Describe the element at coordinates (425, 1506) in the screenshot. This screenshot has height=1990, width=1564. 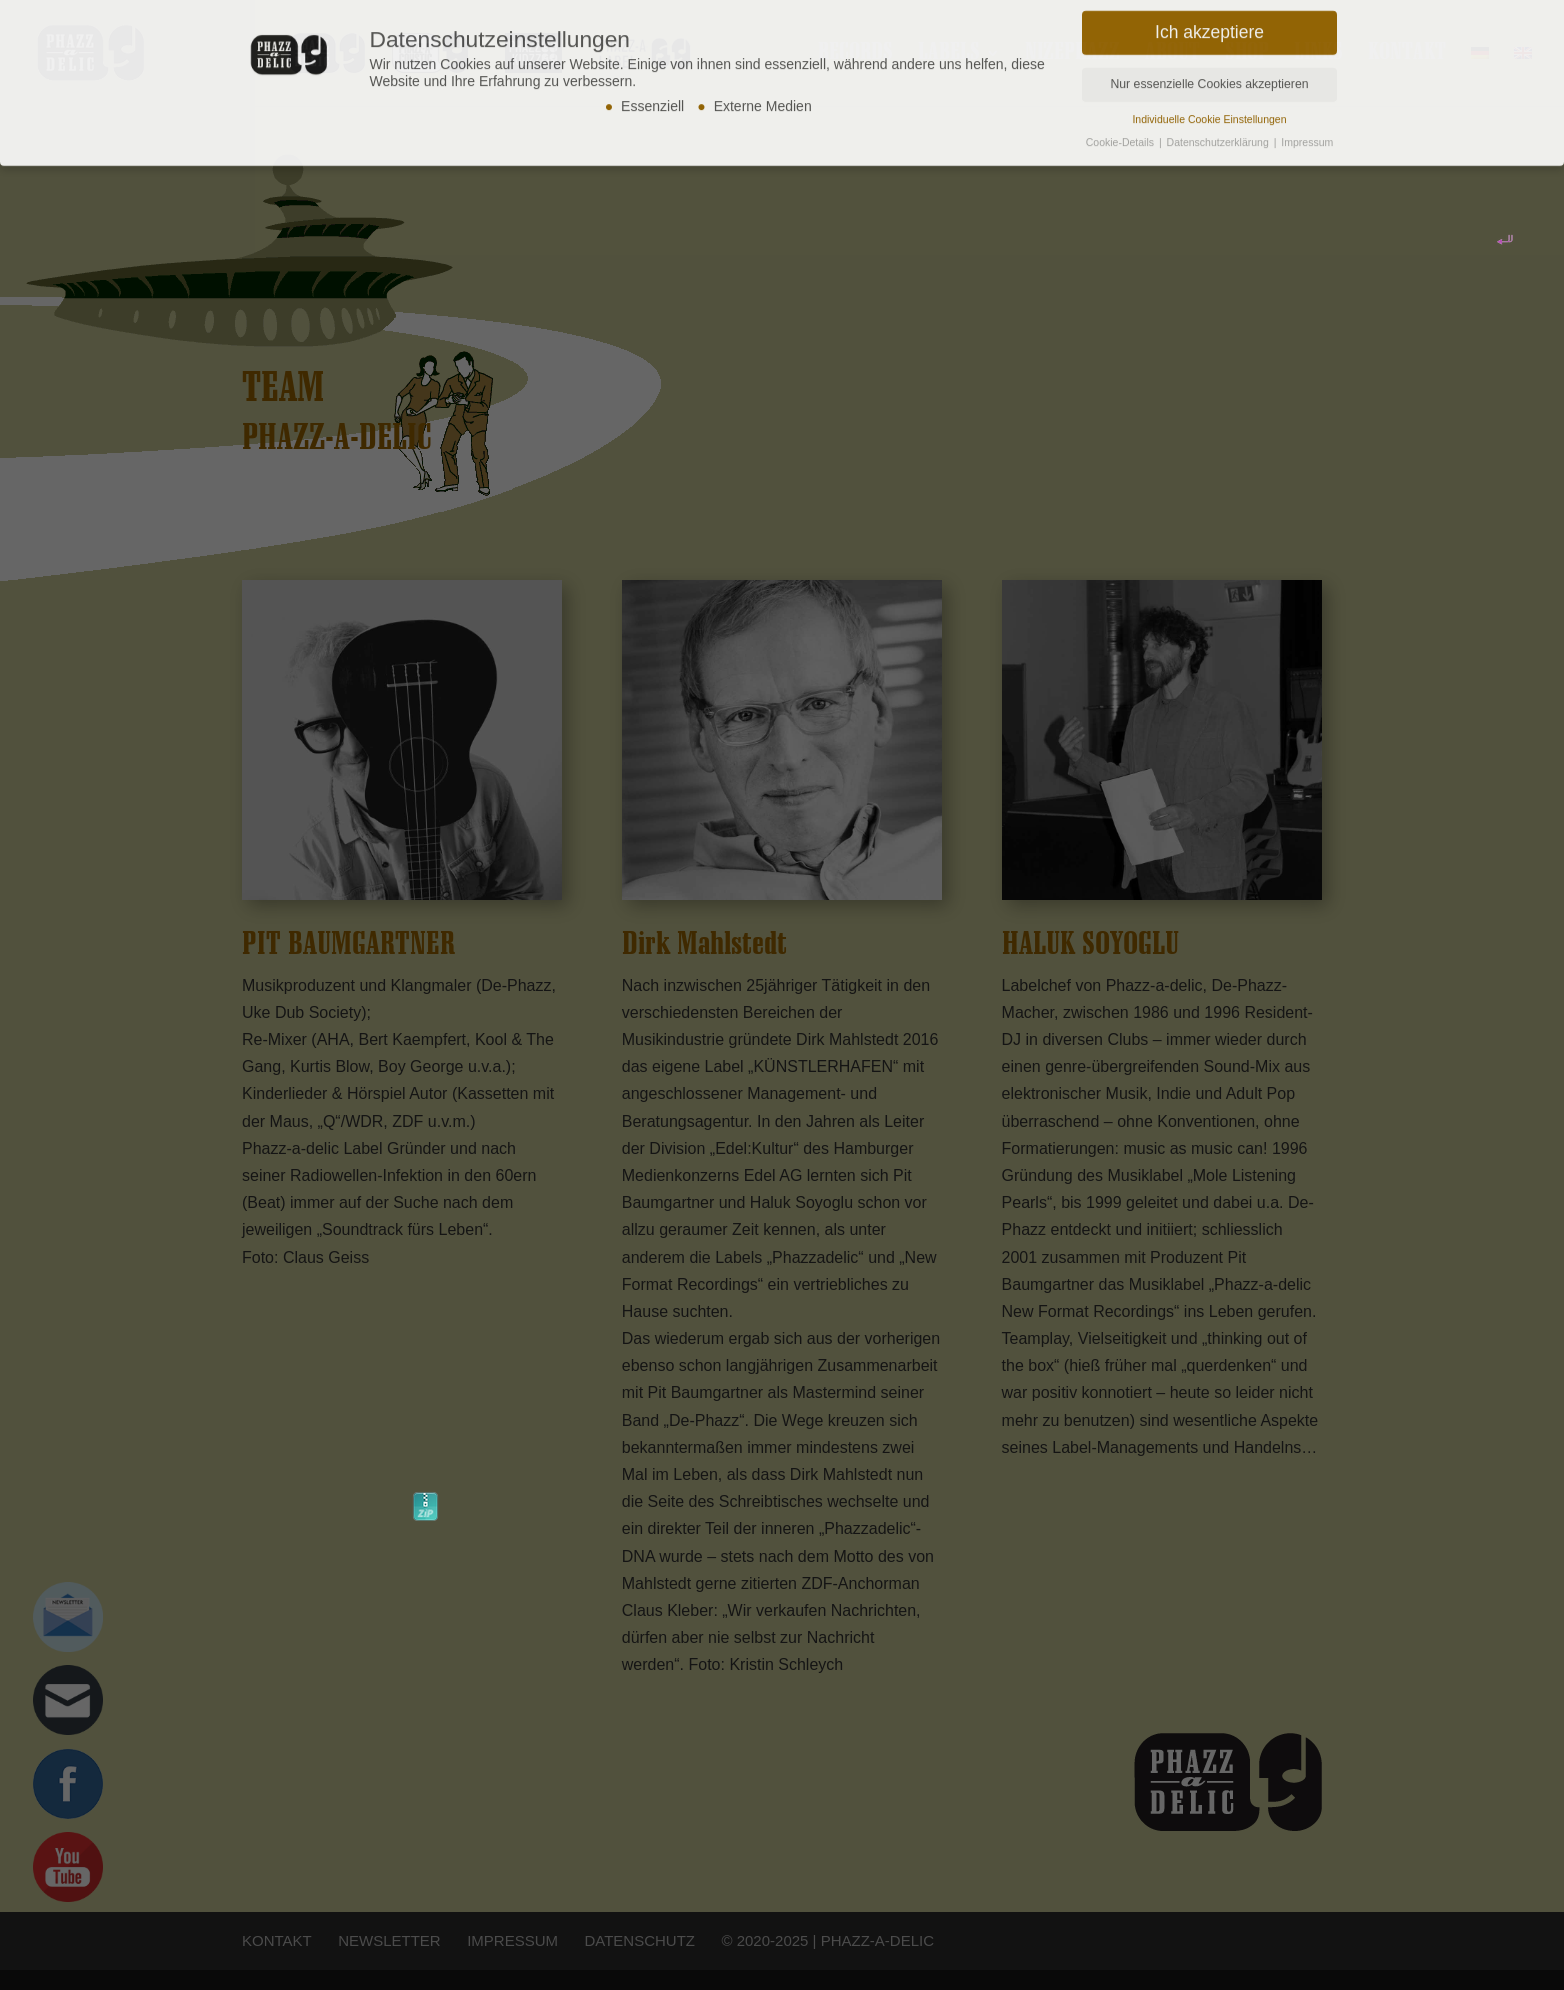
I see `open a compressed zip archive` at that location.